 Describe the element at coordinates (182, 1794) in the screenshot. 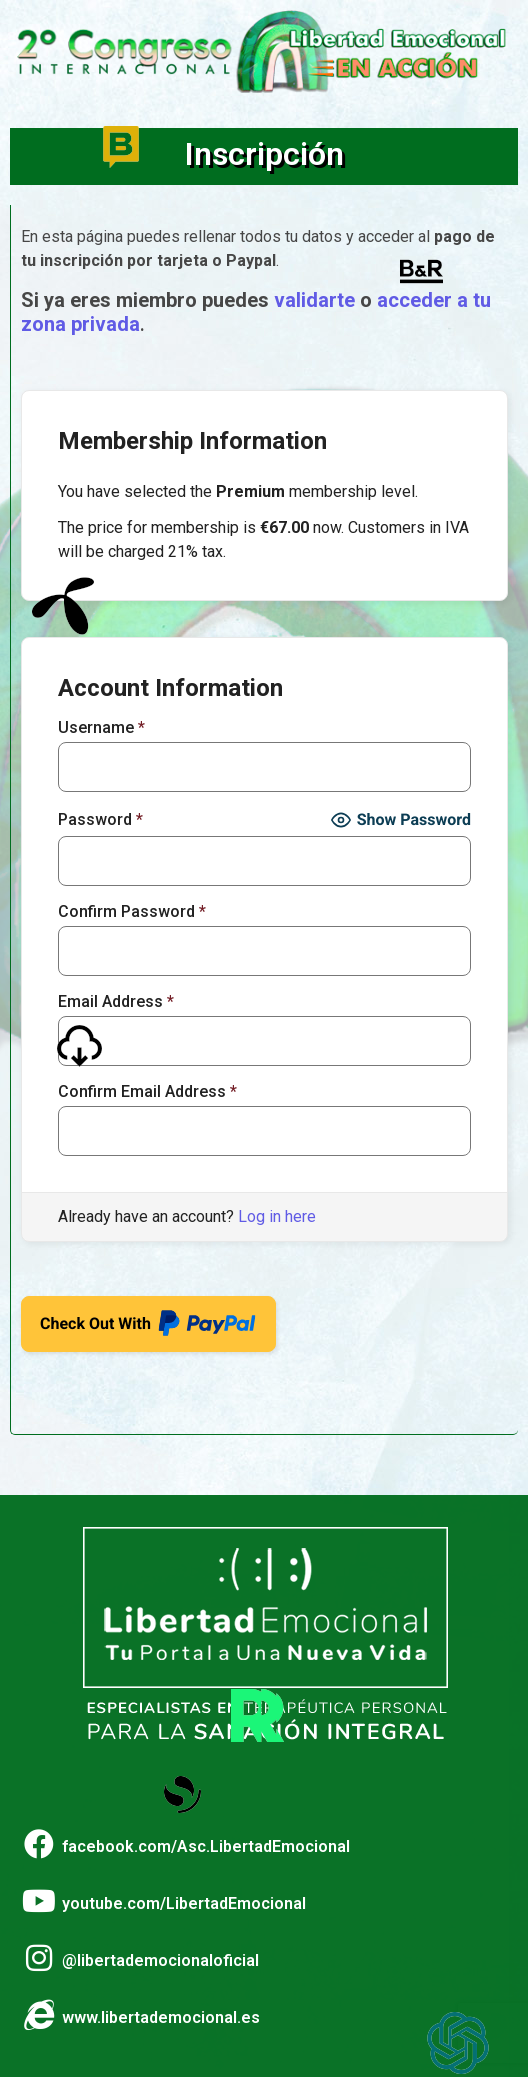

I see `opensearch branding or product logo` at that location.